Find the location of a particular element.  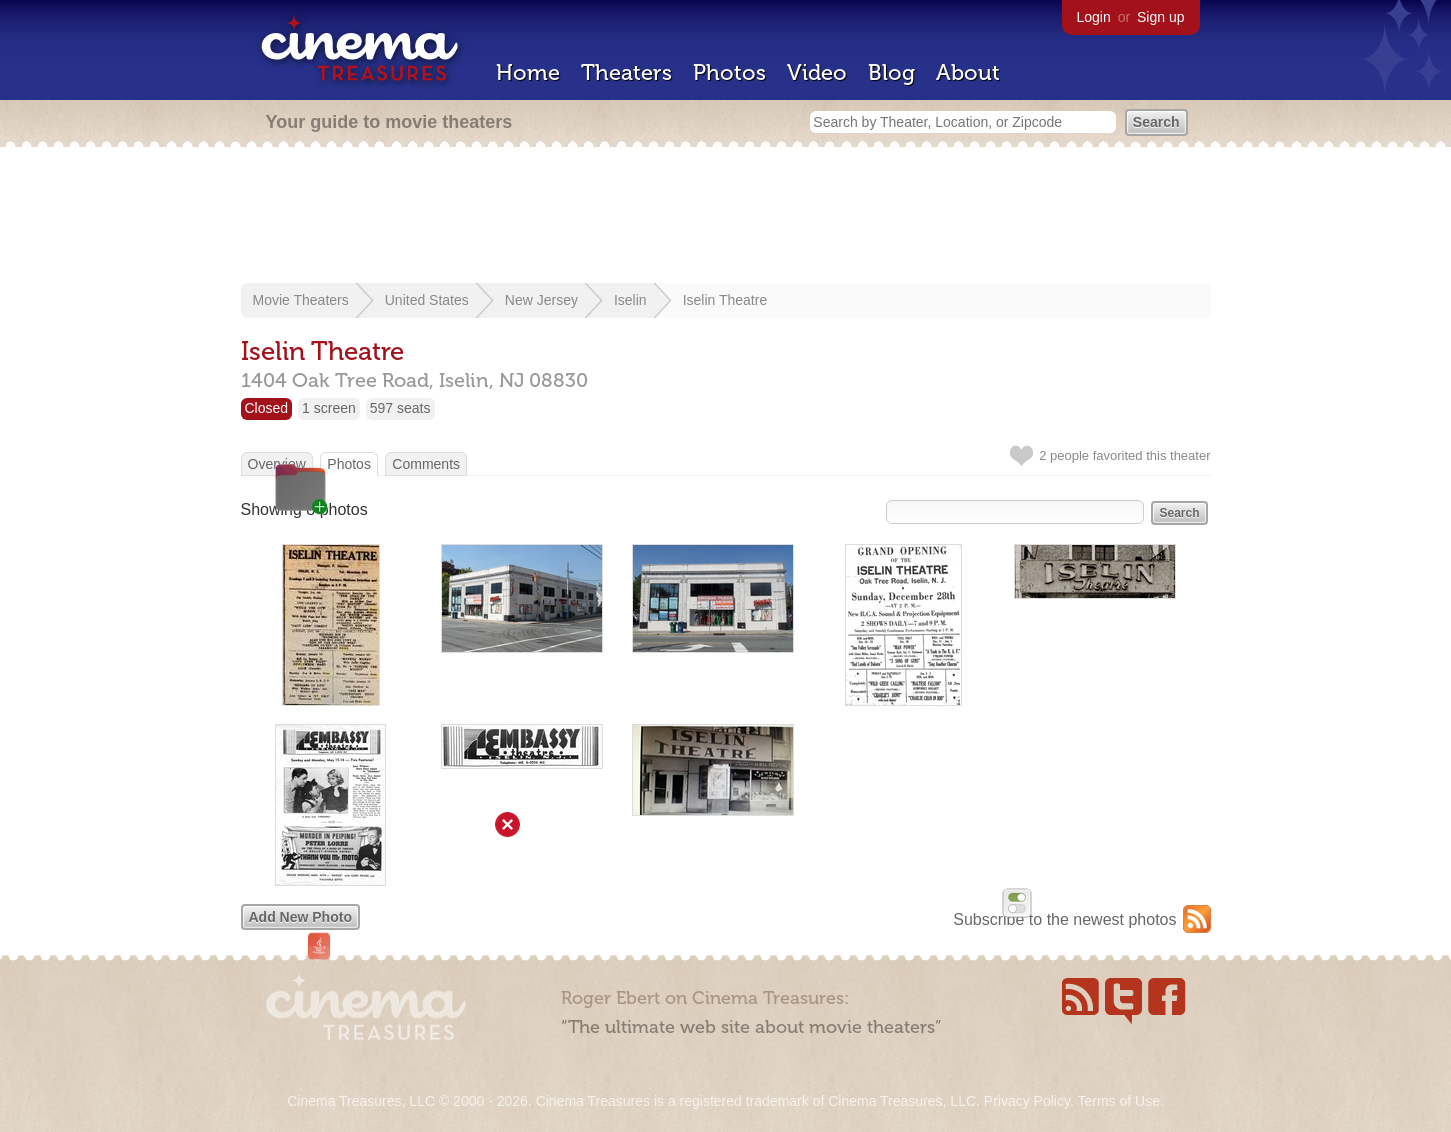

open unity tweak tool settings is located at coordinates (1017, 903).